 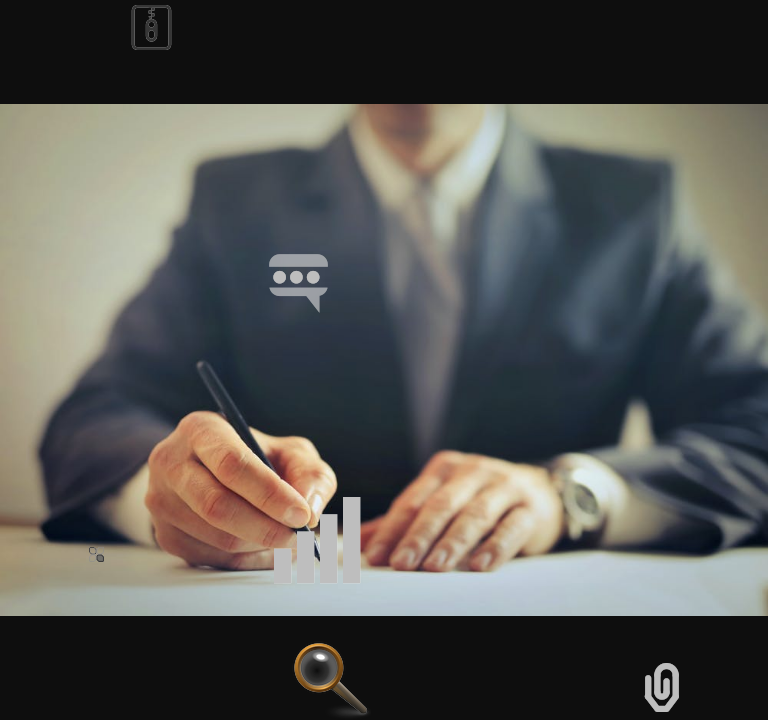 What do you see at coordinates (151, 27) in the screenshot?
I see `open archive or compressed file manager` at bounding box center [151, 27].